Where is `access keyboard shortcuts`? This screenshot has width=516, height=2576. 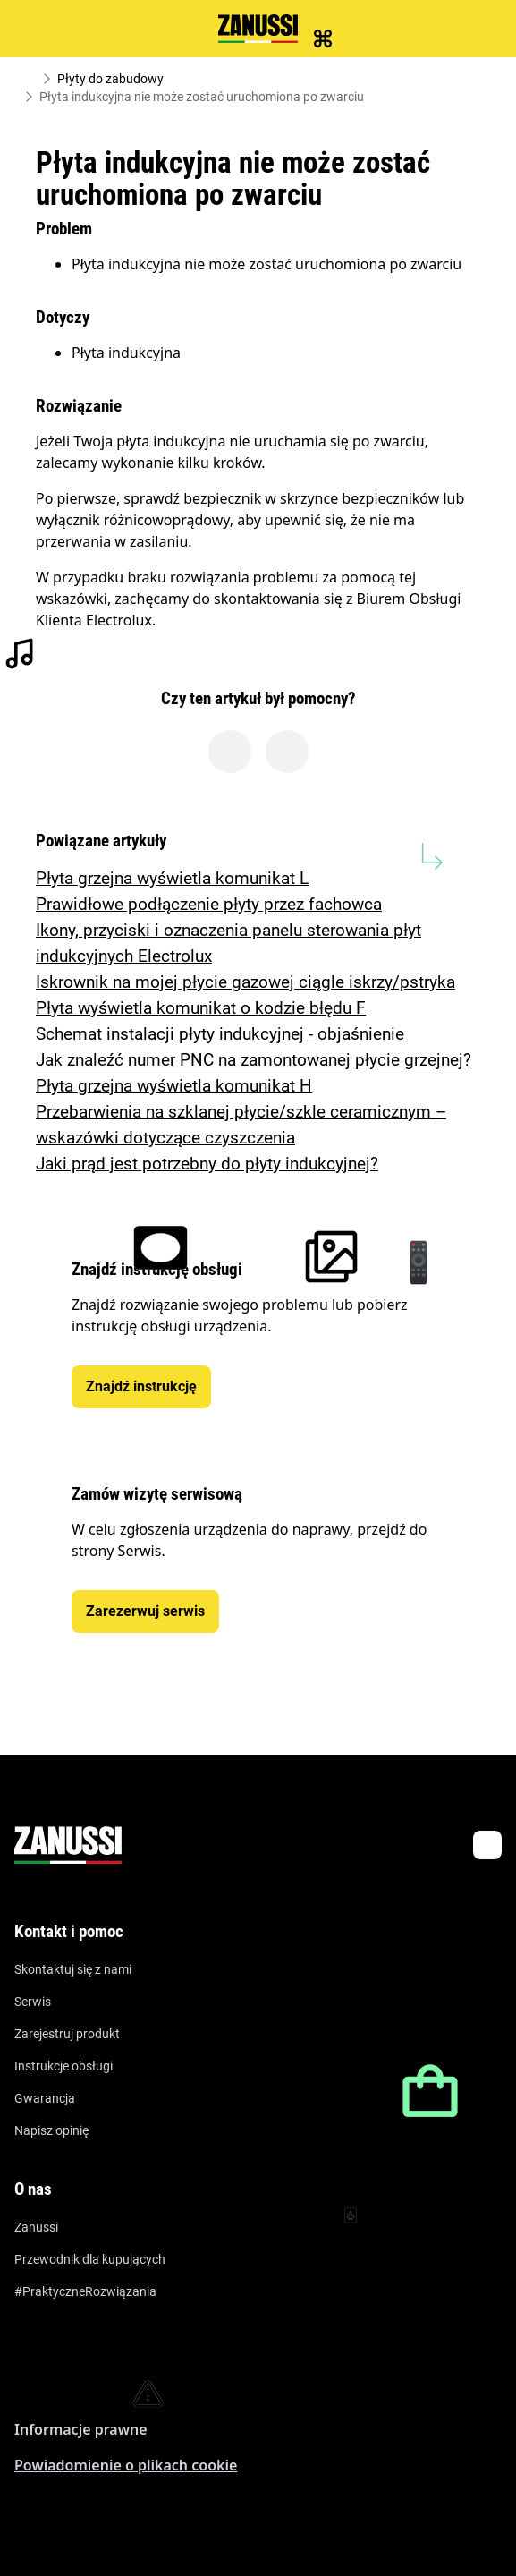
access keyboard shortcuts is located at coordinates (323, 38).